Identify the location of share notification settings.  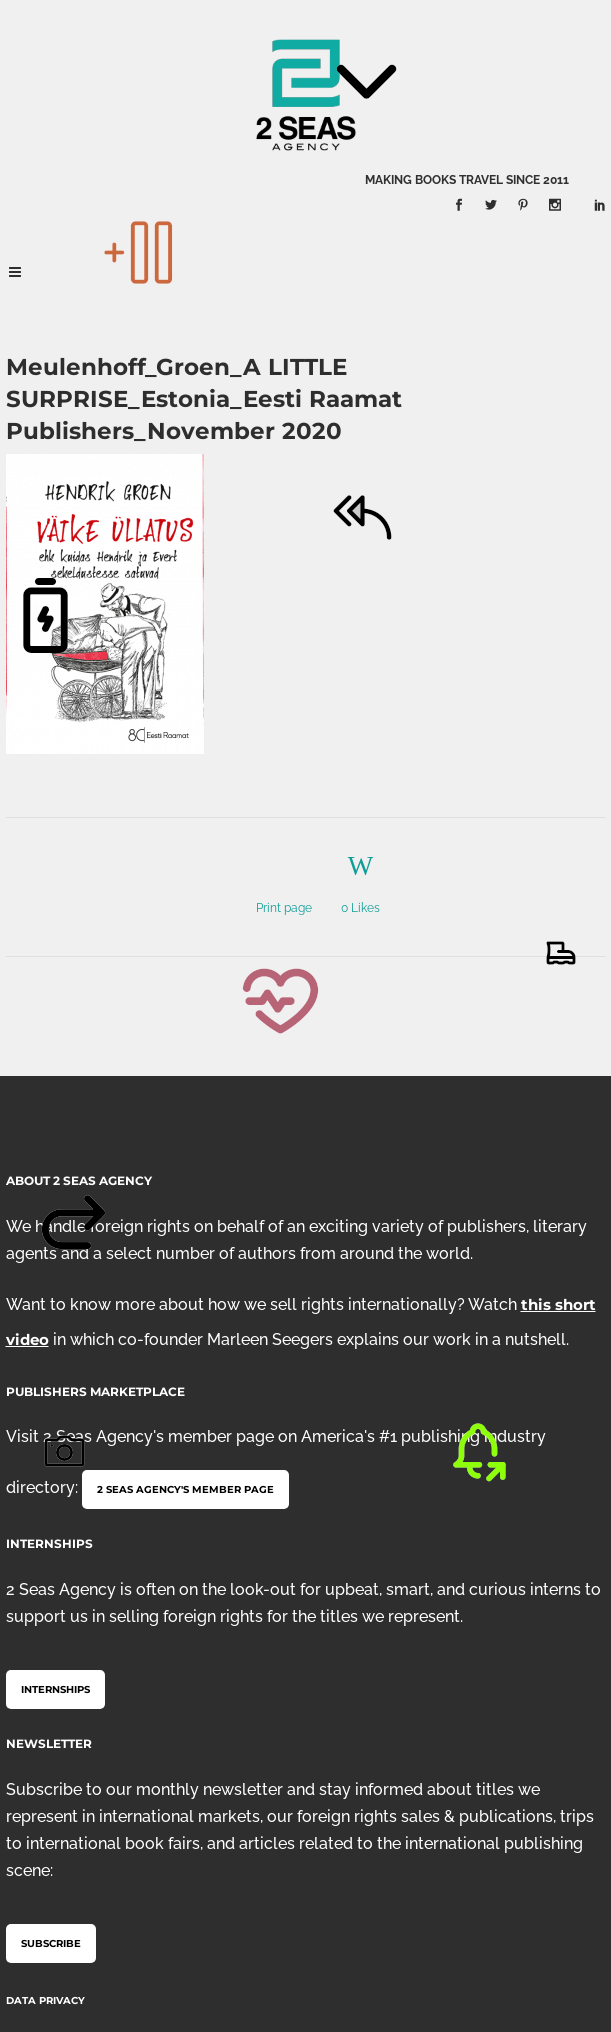
(478, 1451).